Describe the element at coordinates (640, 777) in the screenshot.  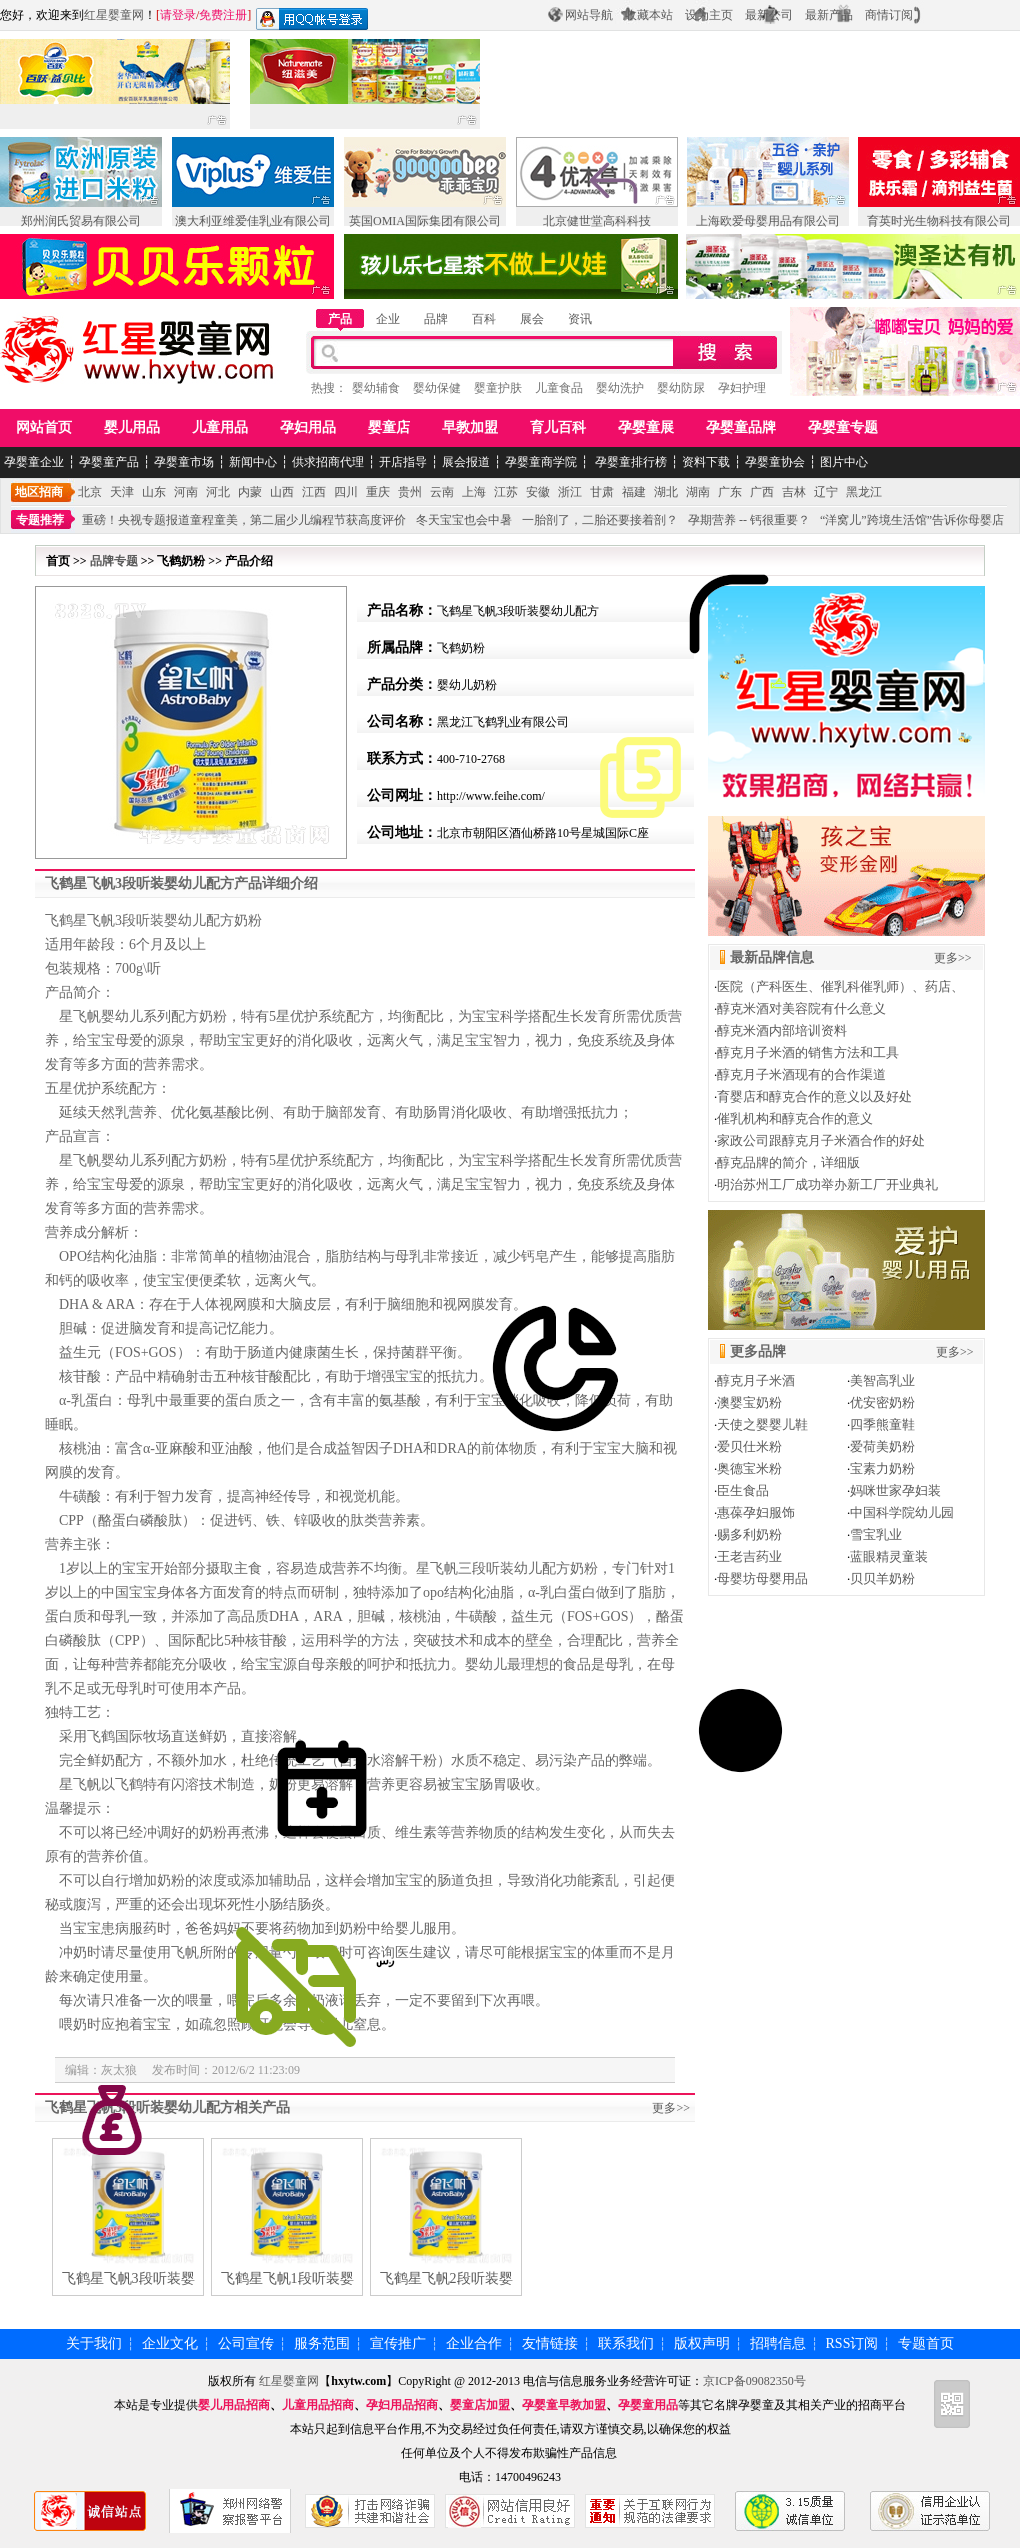
I see `view 5 stacked items or layers` at that location.